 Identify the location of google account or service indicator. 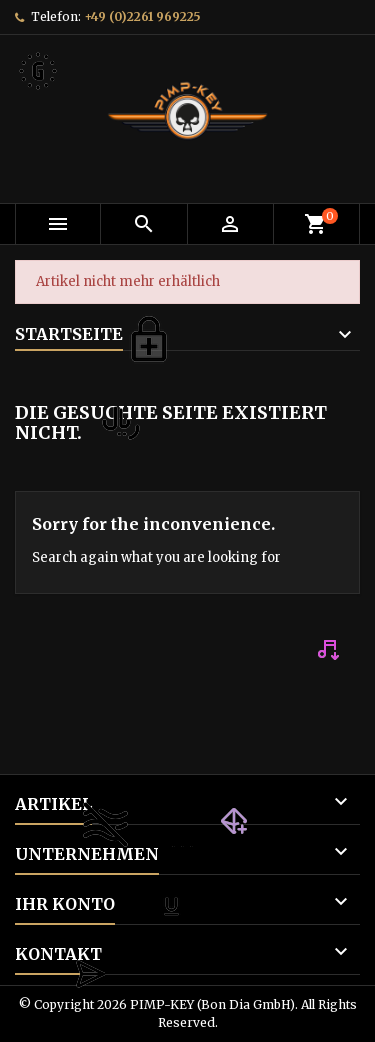
(38, 71).